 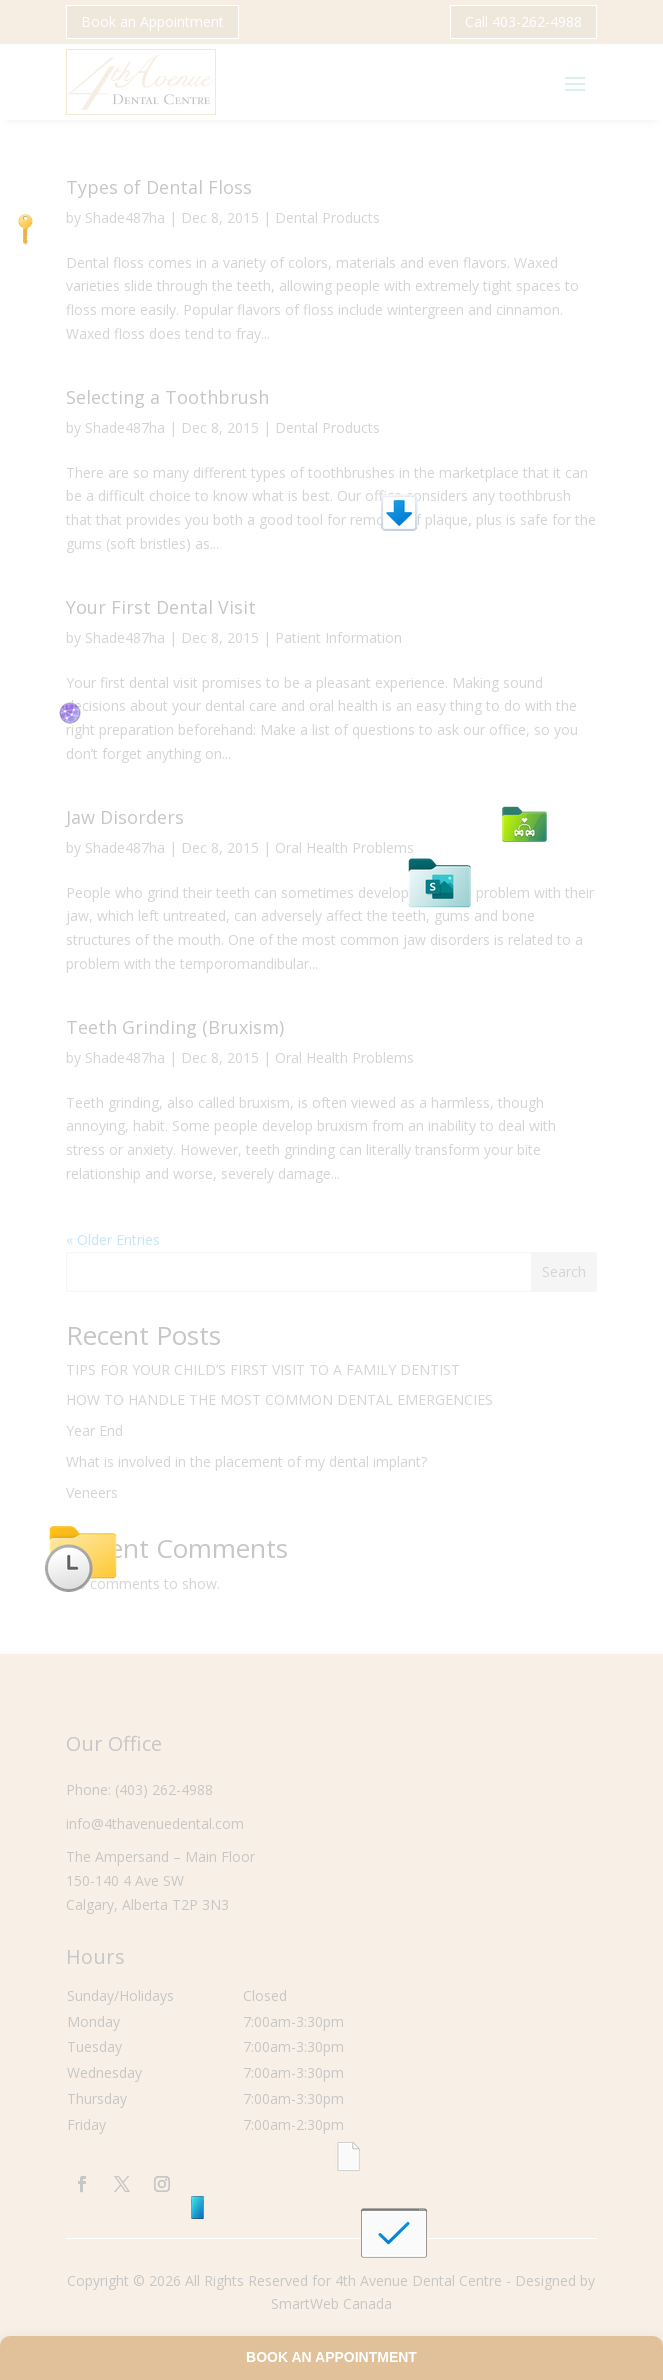 What do you see at coordinates (197, 2207) in the screenshot?
I see `indicates a connected mobile device` at bounding box center [197, 2207].